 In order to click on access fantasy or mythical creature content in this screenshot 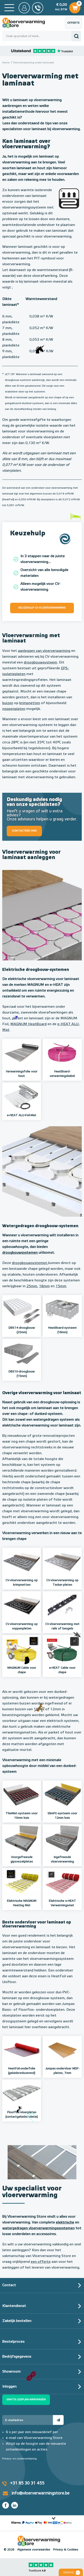, I will do `click(40, 349)`.